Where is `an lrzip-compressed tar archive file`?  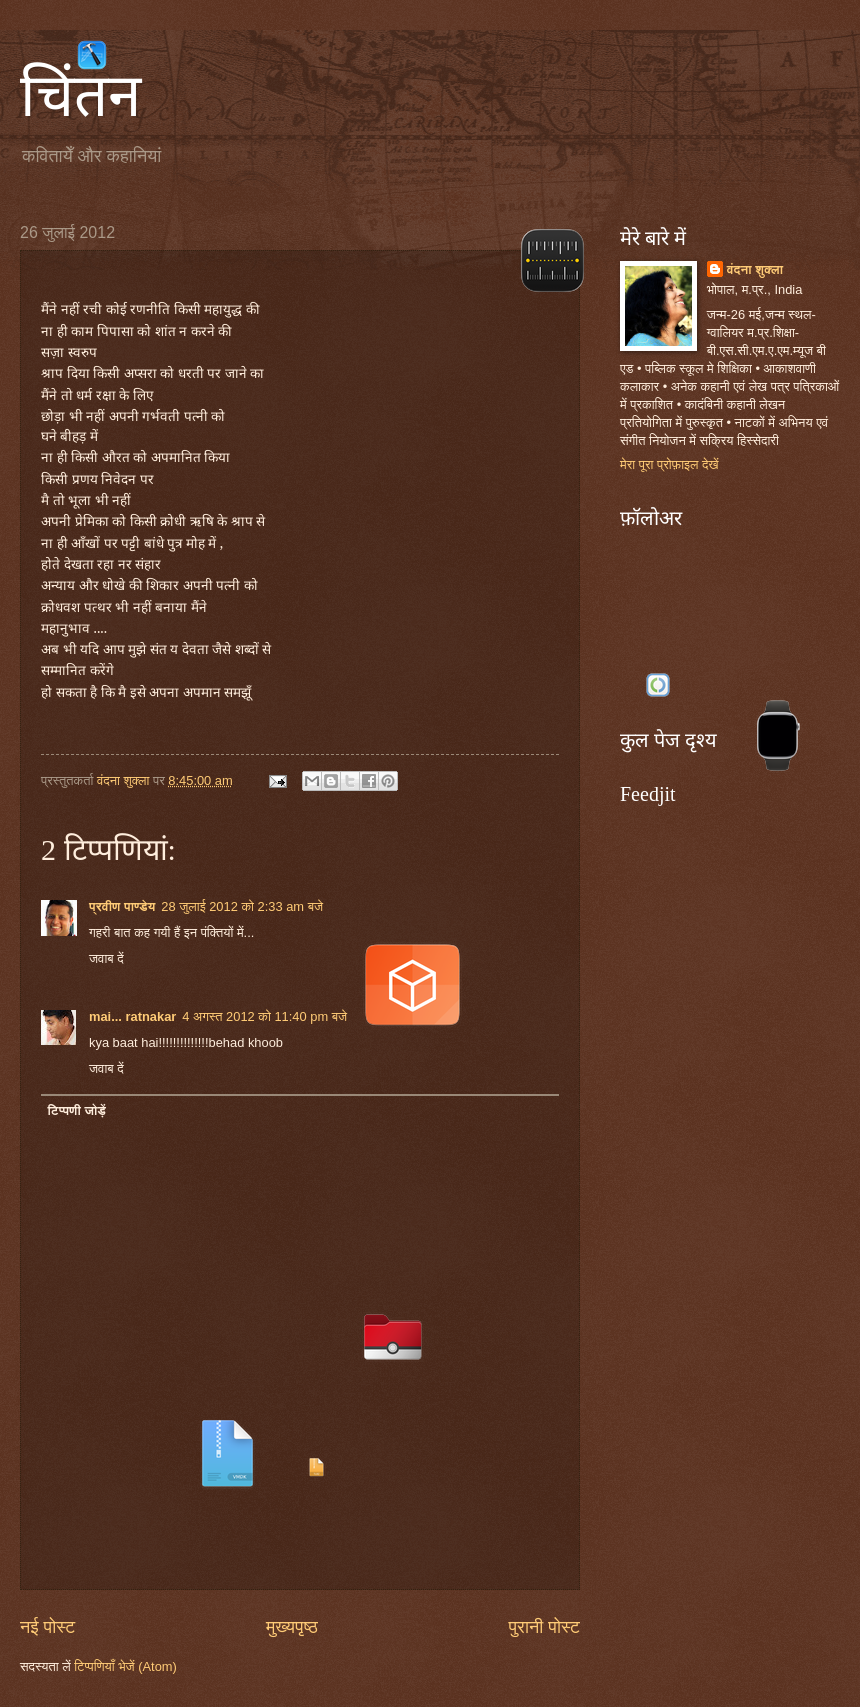 an lrzip-compressed tar archive file is located at coordinates (316, 1467).